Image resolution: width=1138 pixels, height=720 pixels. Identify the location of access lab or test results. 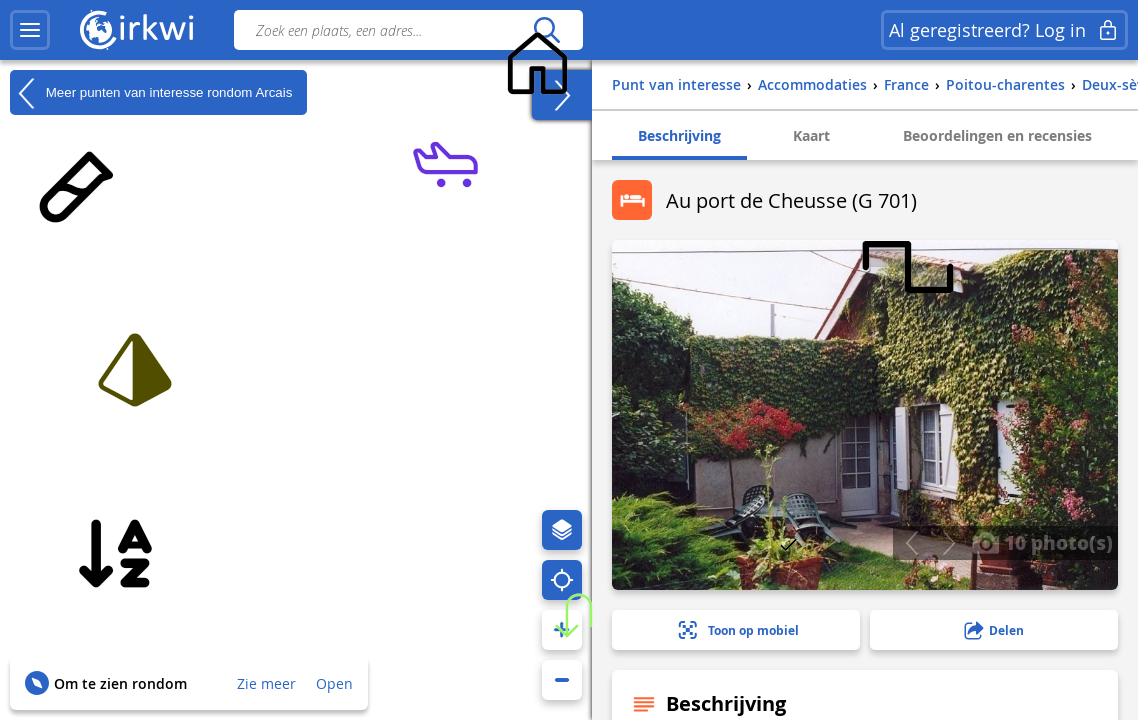
(75, 187).